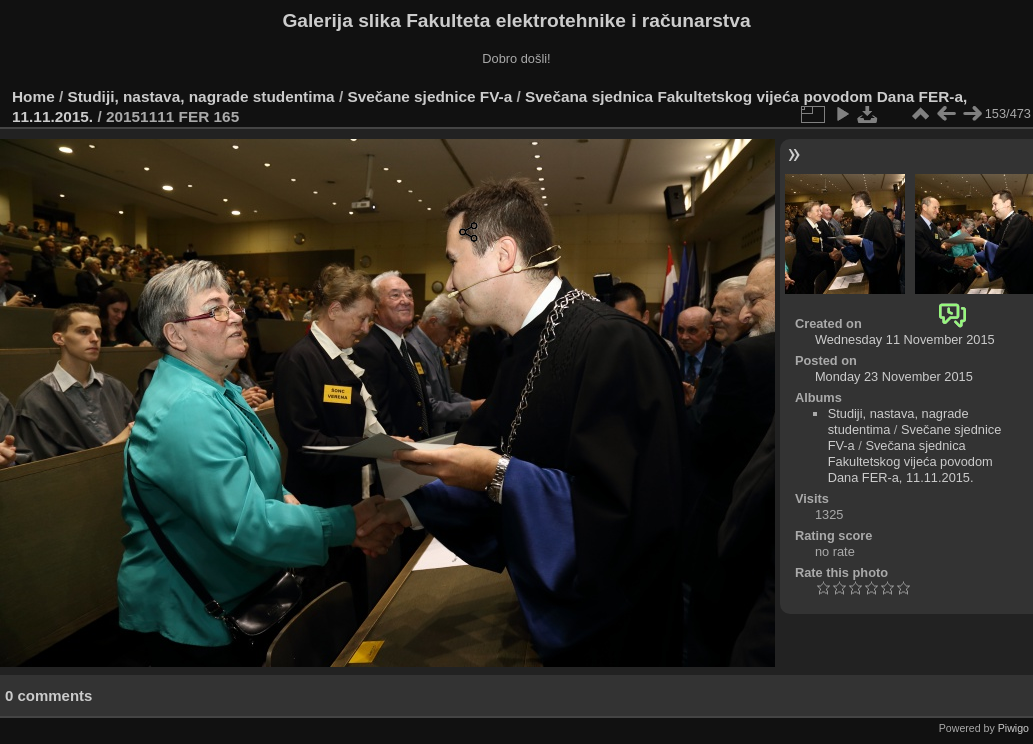 This screenshot has height=744, width=1033. I want to click on indicates an outdated or stale discussion thread, so click(952, 315).